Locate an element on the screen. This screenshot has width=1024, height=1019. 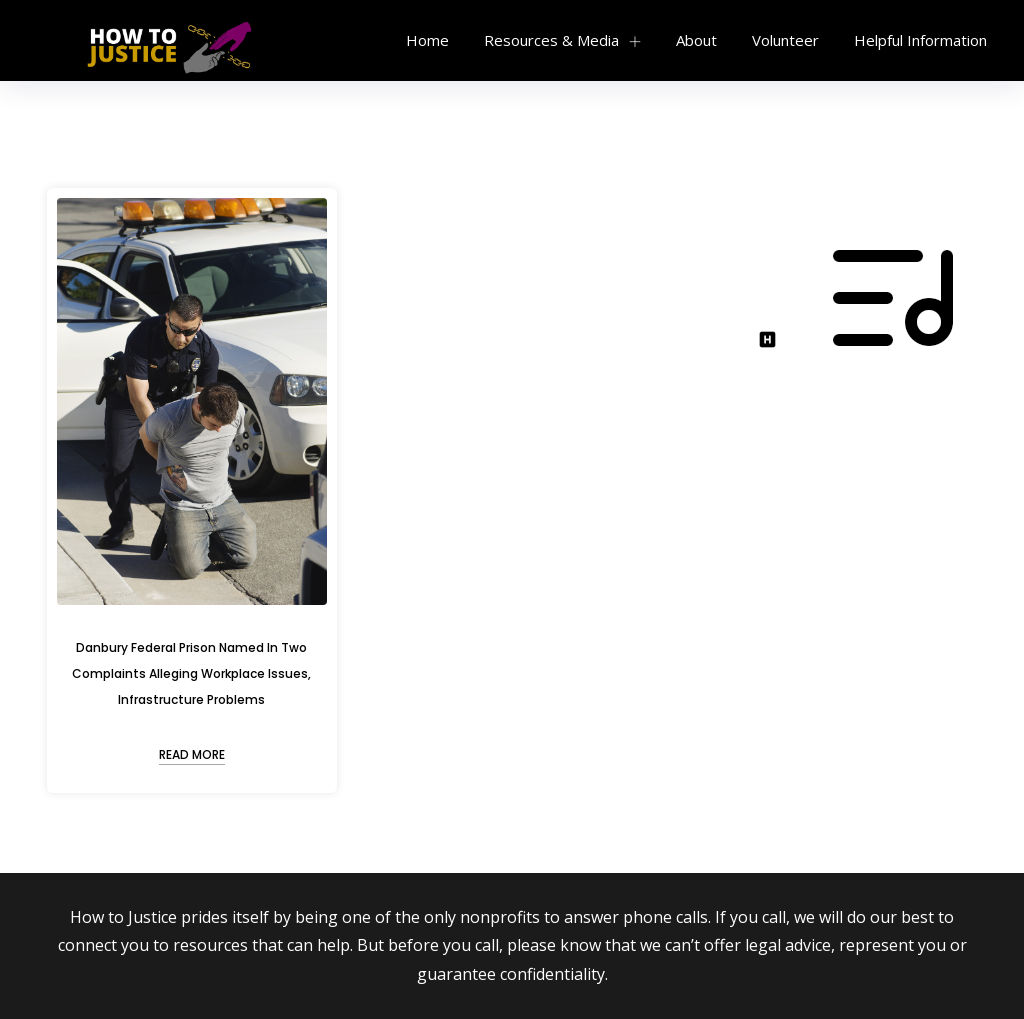
indicates a helipad or helicopter landing zone is located at coordinates (767, 339).